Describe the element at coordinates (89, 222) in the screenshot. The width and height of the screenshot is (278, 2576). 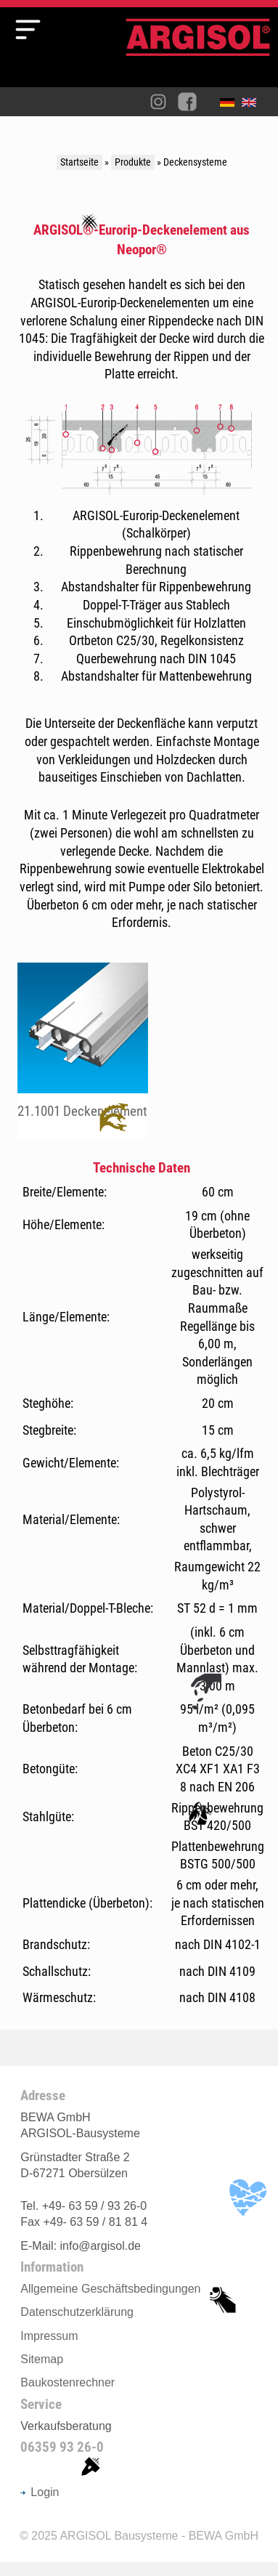
I see `attack or slash action in a game` at that location.